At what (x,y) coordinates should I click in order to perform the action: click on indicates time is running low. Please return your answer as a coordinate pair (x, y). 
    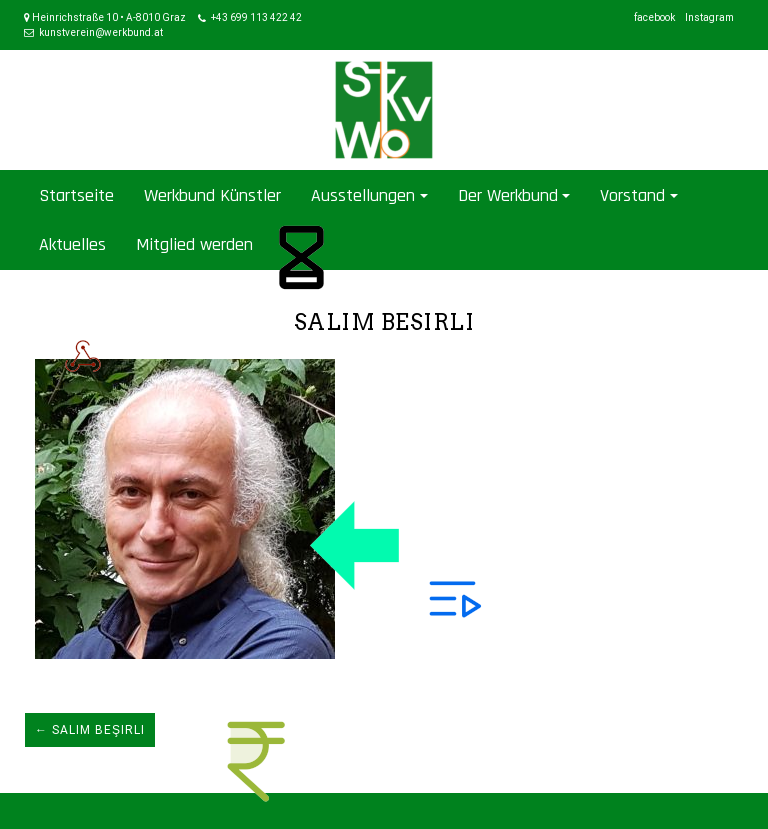
    Looking at the image, I should click on (301, 257).